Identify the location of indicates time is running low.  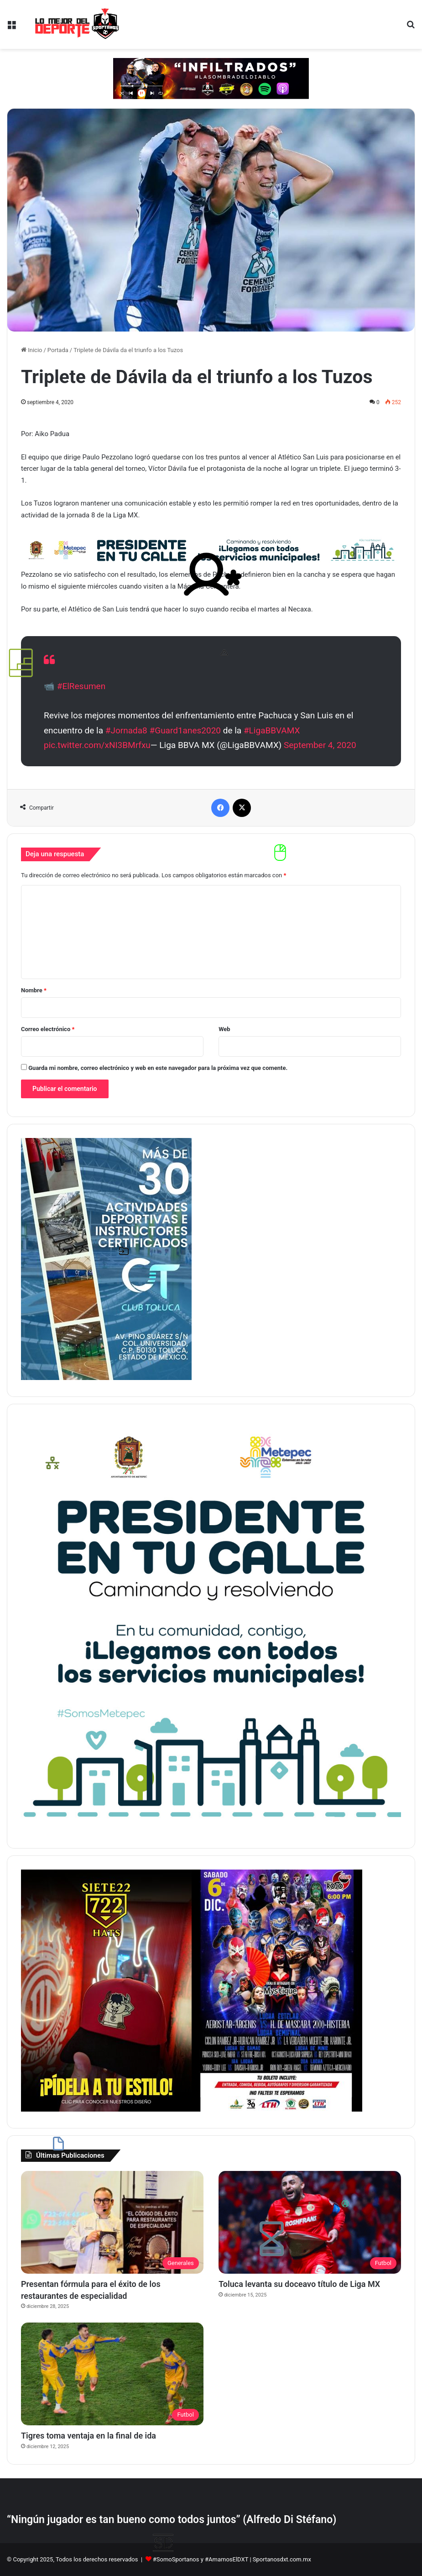
(271, 2239).